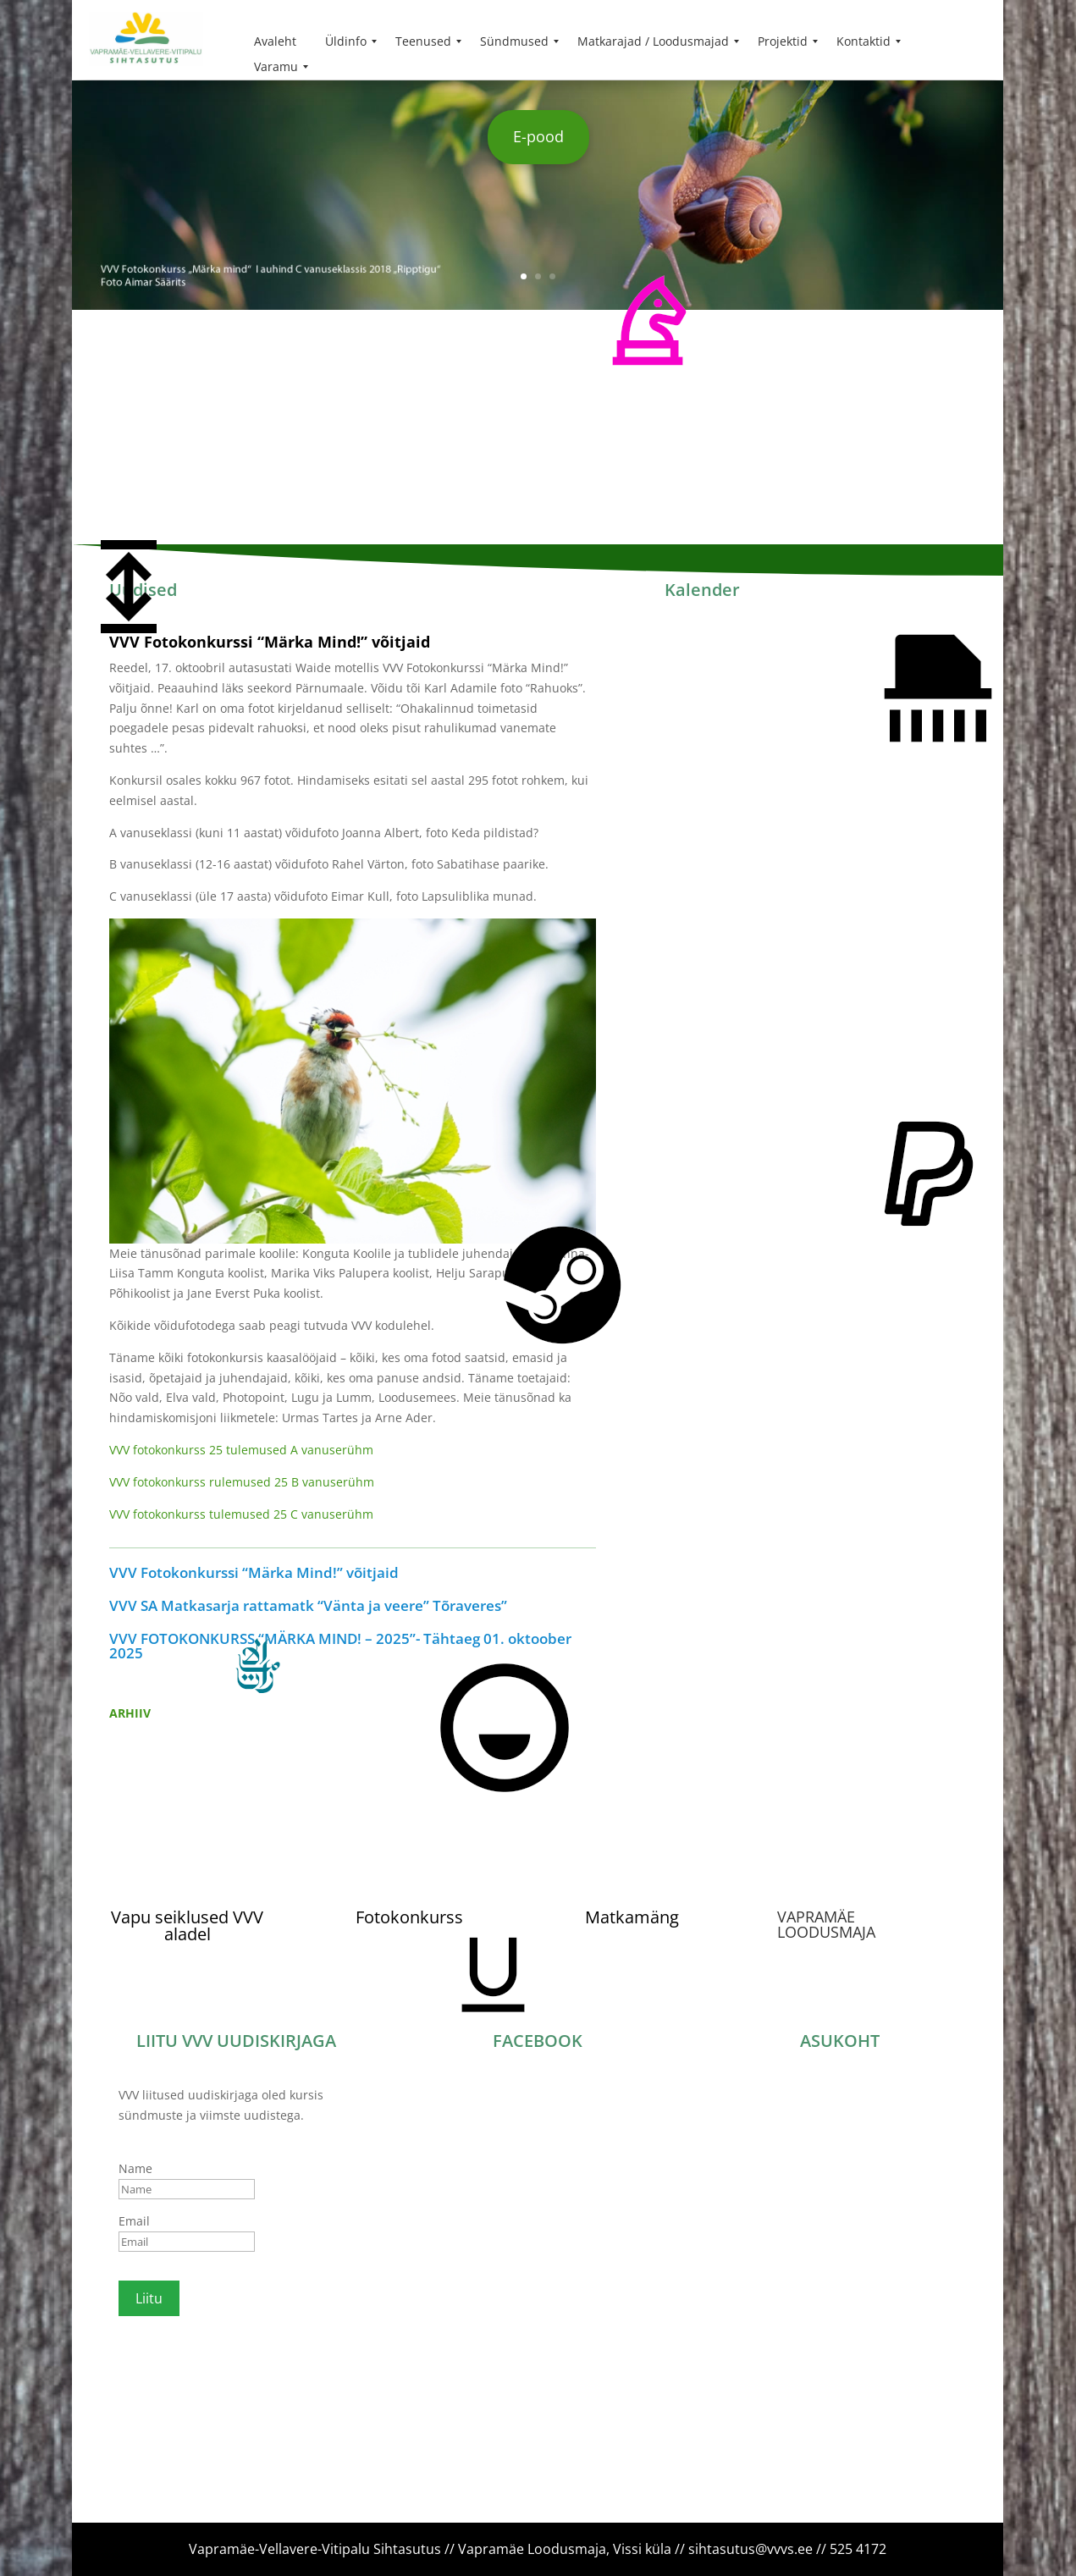  I want to click on apply underline formatting to selected text, so click(493, 1972).